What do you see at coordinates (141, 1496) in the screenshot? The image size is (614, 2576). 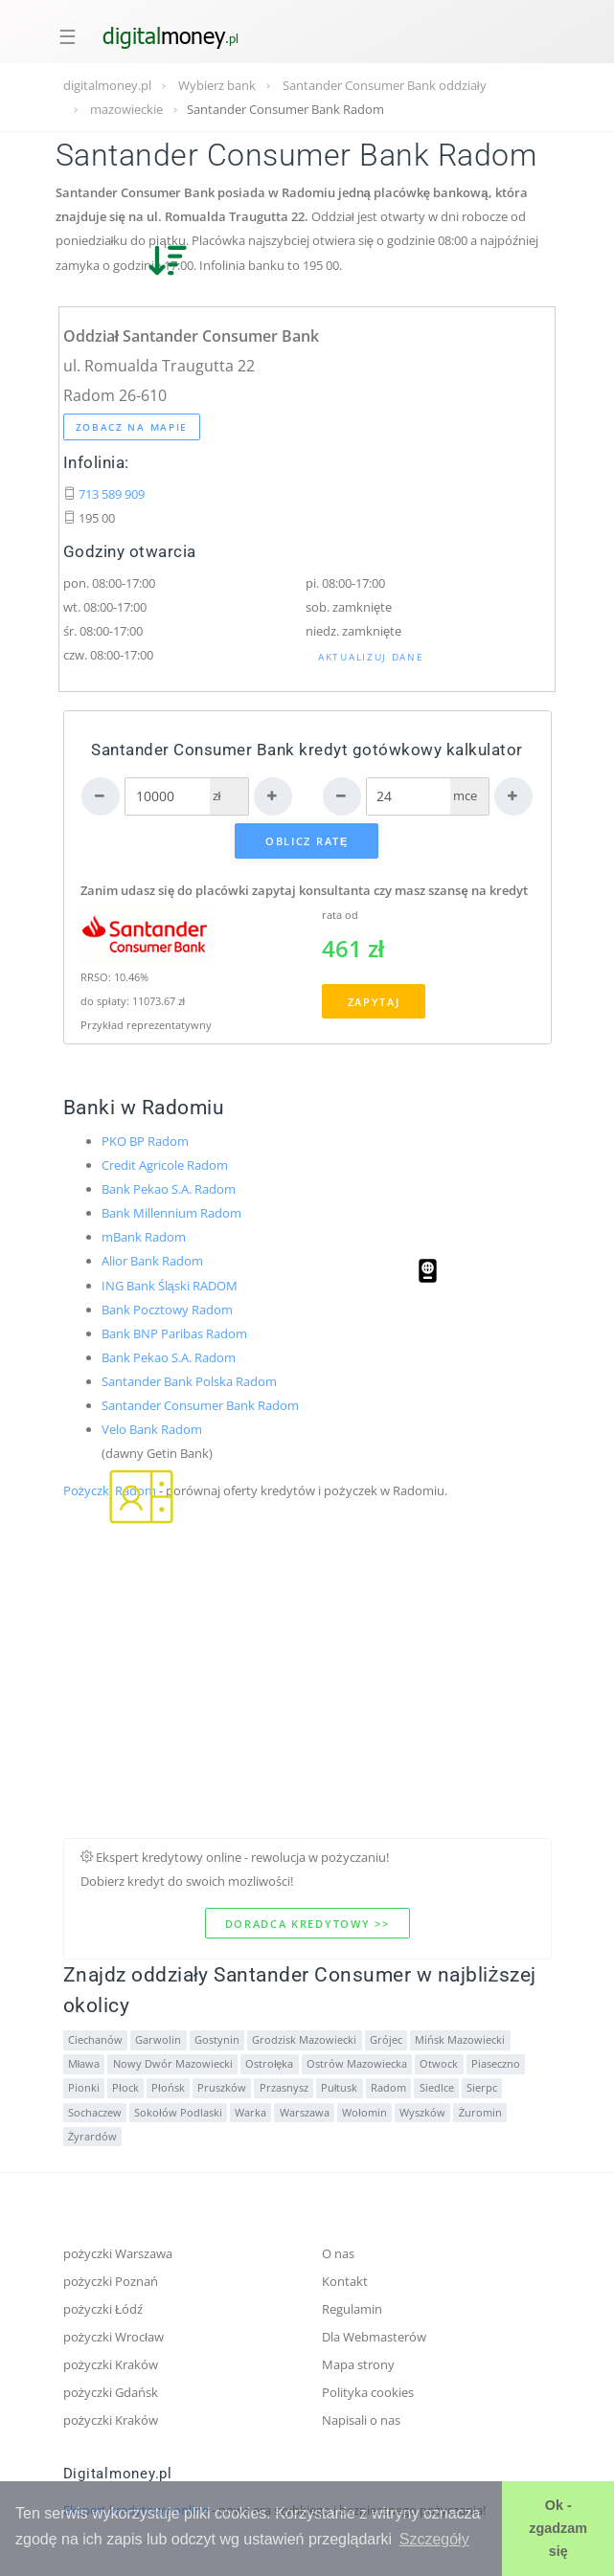 I see `start or join a video conference` at bounding box center [141, 1496].